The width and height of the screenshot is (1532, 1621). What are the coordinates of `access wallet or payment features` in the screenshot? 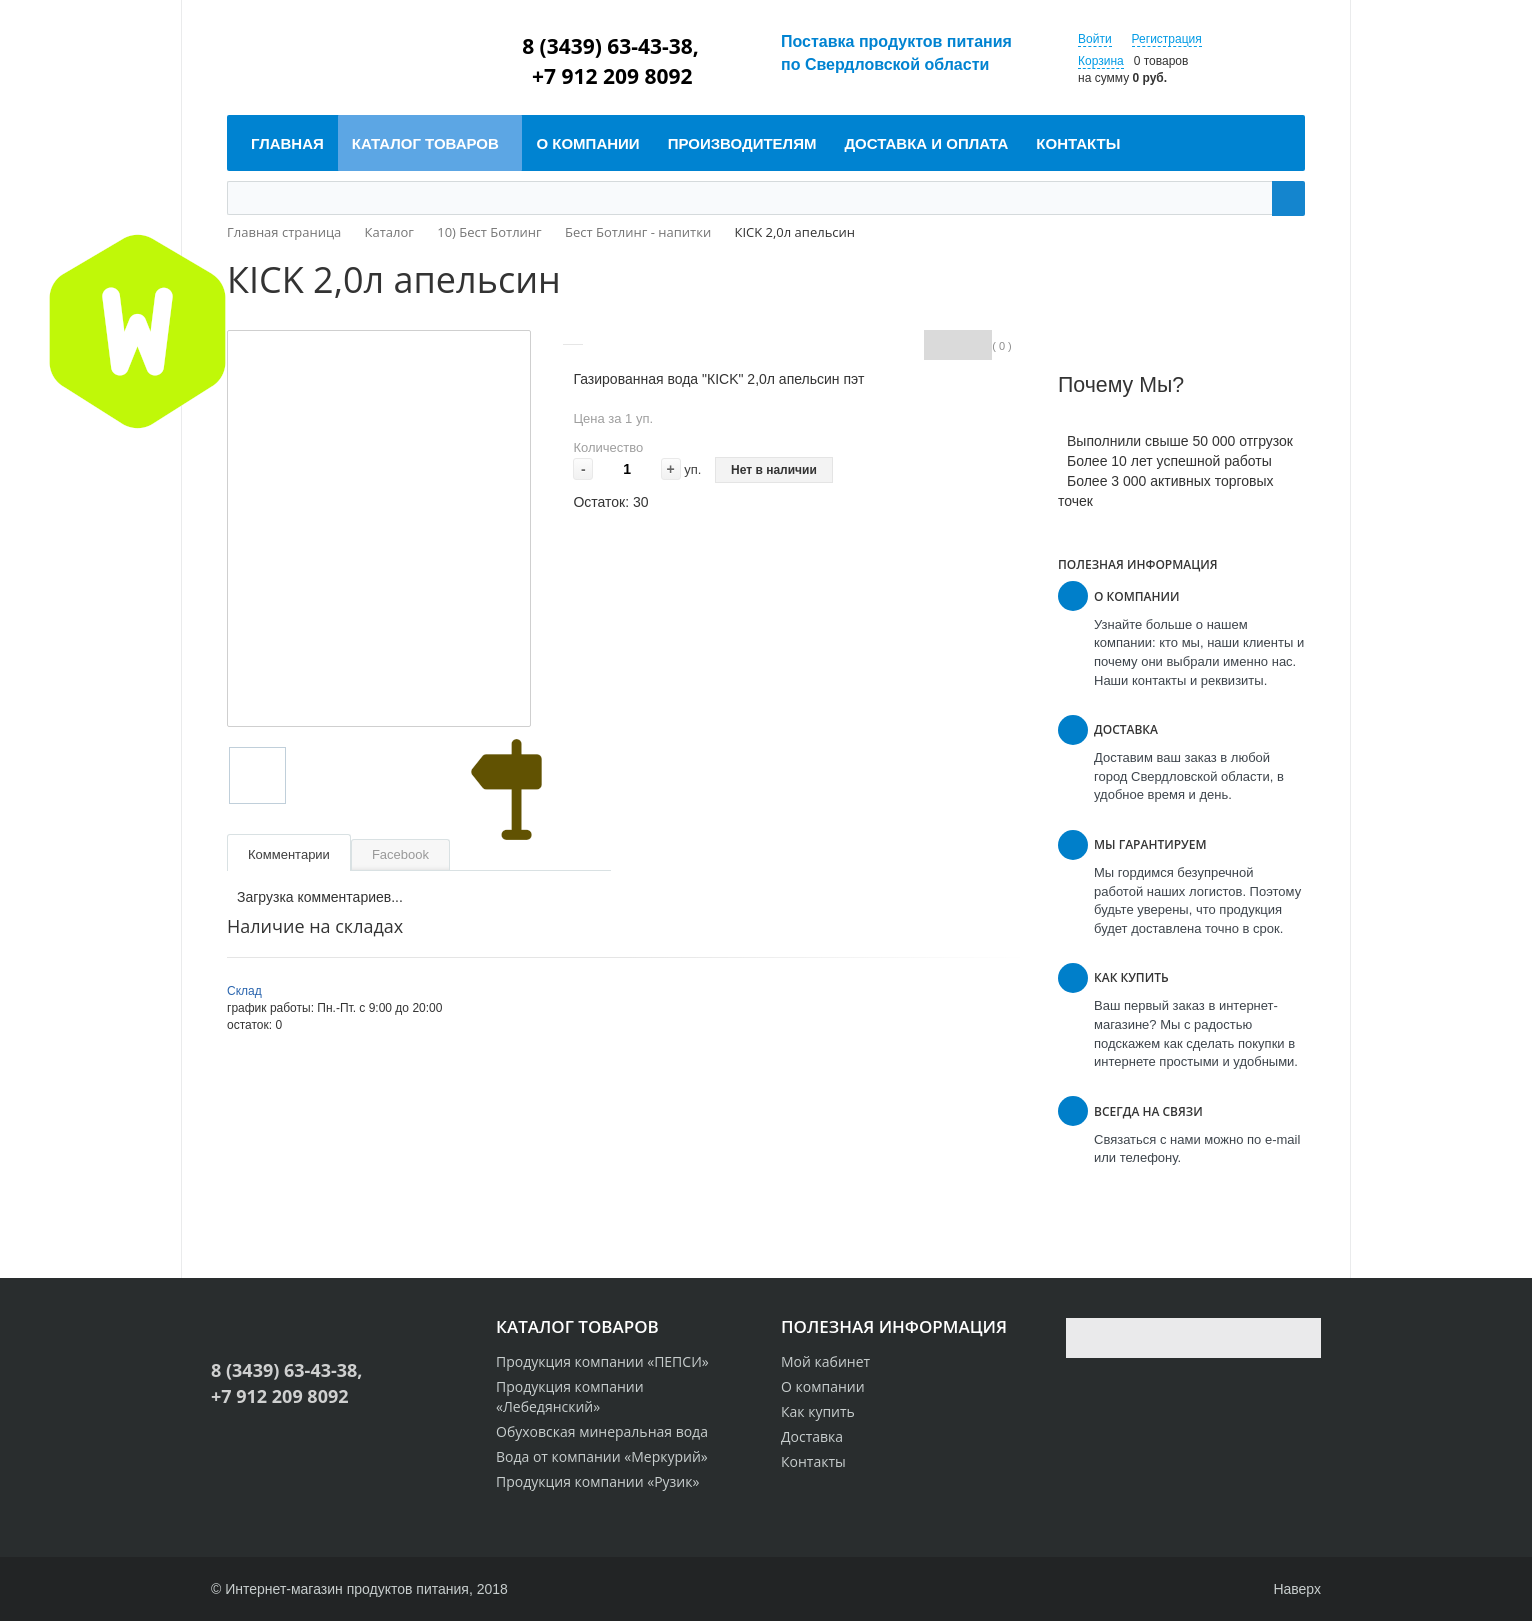 It's located at (137, 331).